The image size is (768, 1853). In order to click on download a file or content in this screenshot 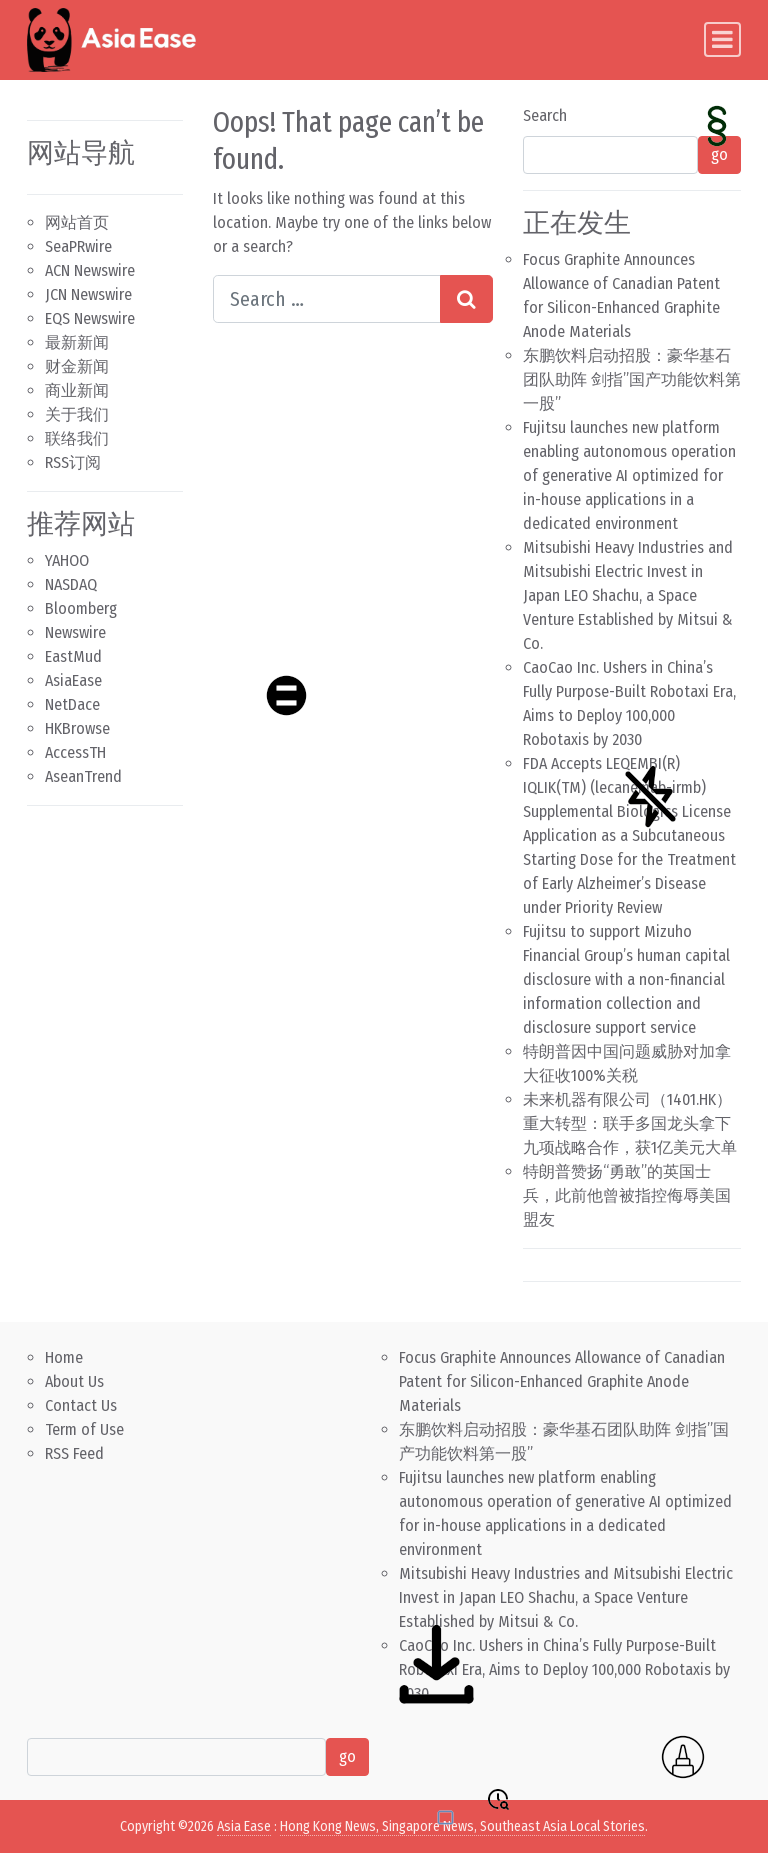, I will do `click(436, 1666)`.